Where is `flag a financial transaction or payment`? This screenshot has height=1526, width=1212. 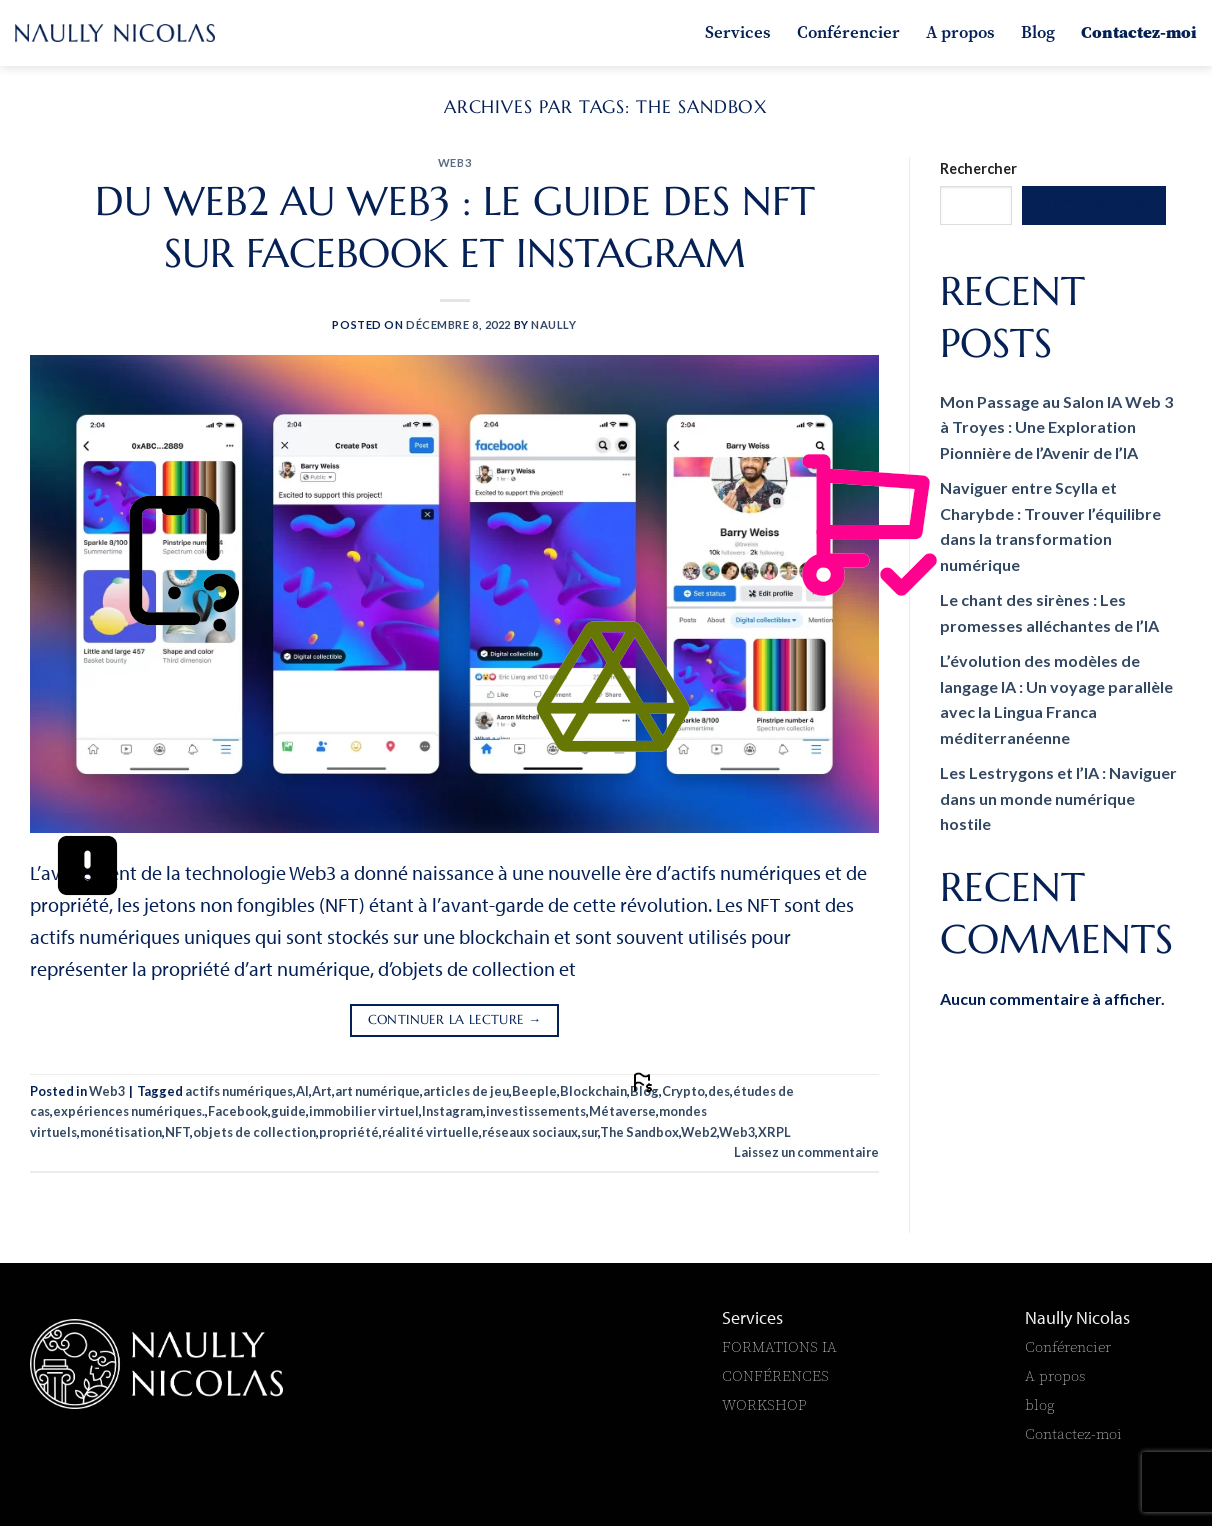
flag a financial transaction or payment is located at coordinates (642, 1082).